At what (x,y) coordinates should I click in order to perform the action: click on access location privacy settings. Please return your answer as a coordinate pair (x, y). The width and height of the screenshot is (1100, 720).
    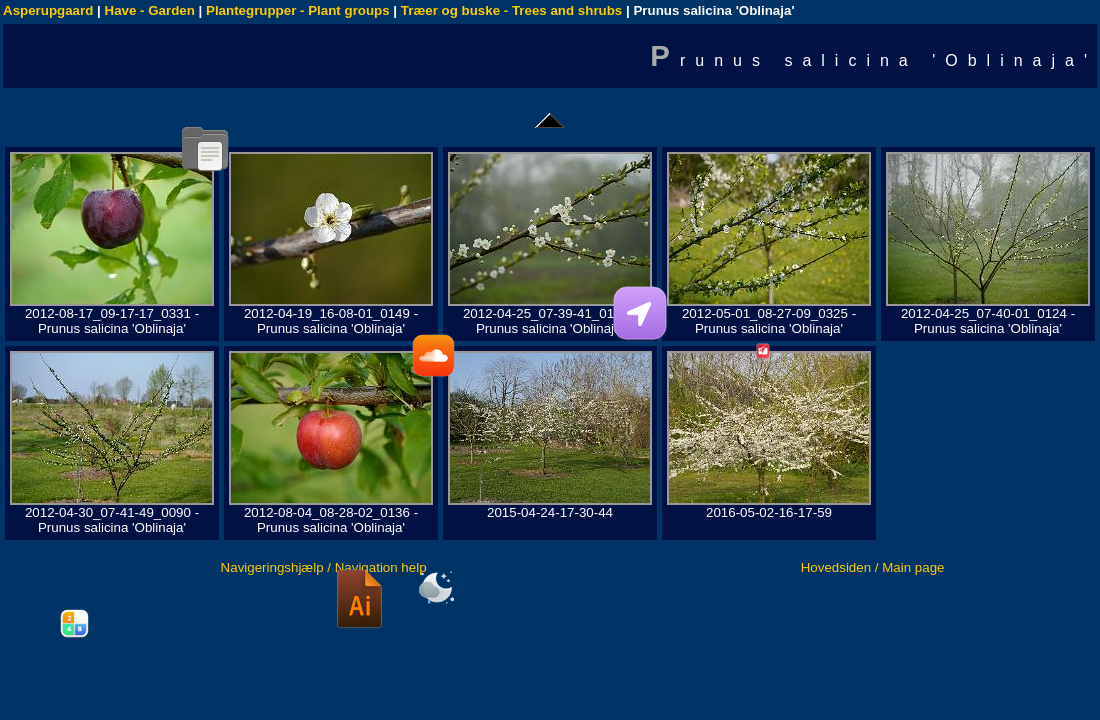
    Looking at the image, I should click on (640, 314).